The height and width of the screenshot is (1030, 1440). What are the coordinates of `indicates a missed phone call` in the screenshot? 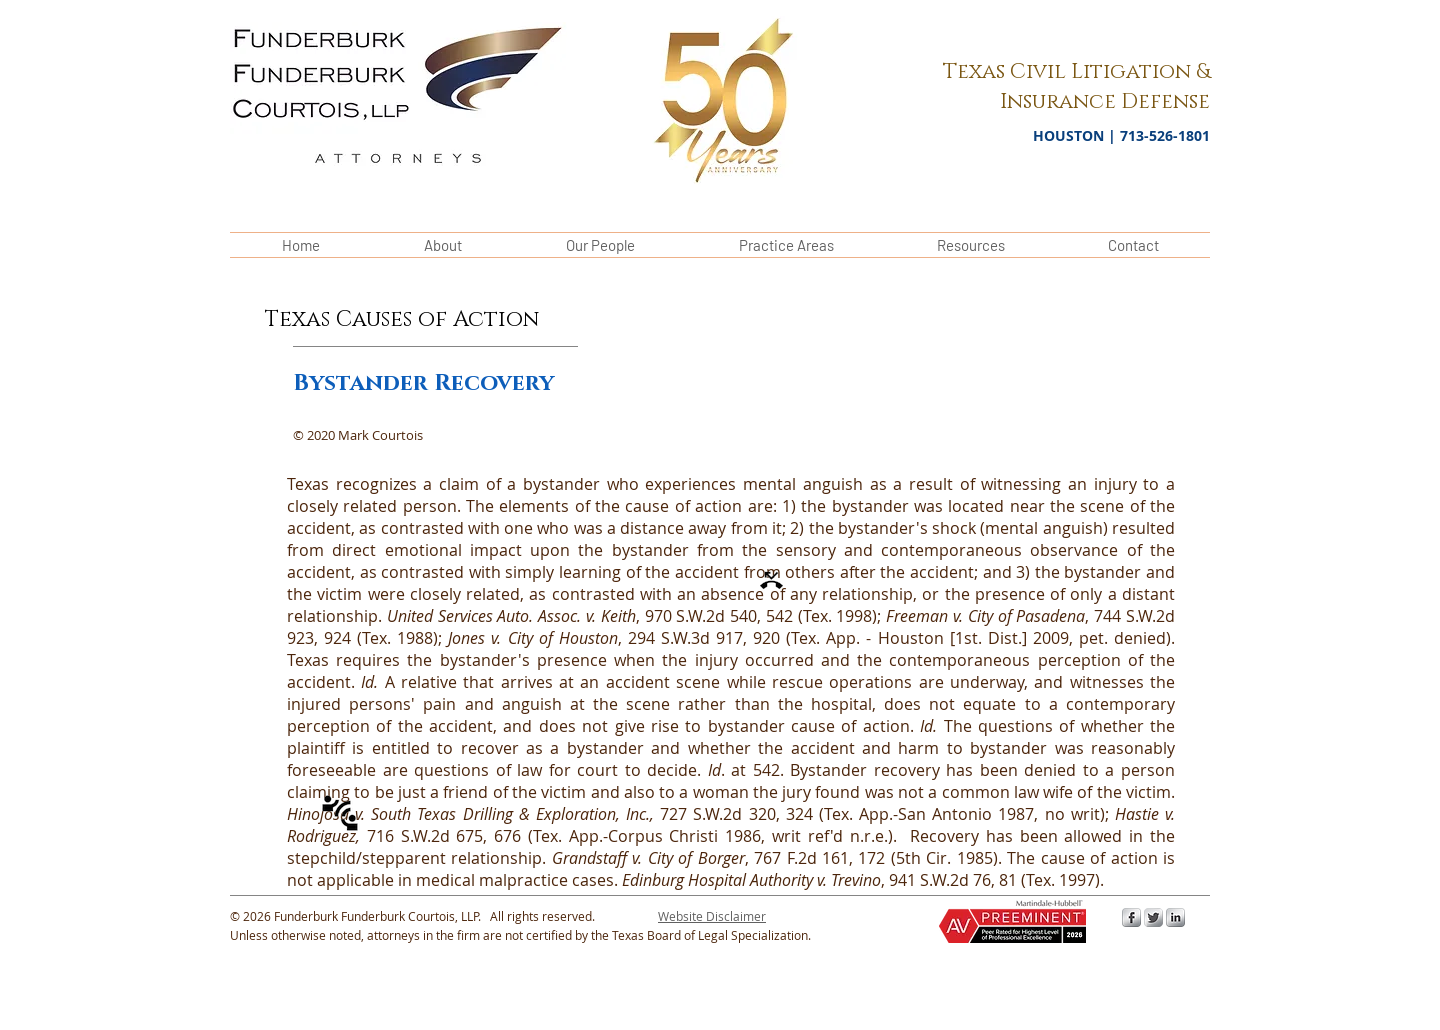 It's located at (771, 580).